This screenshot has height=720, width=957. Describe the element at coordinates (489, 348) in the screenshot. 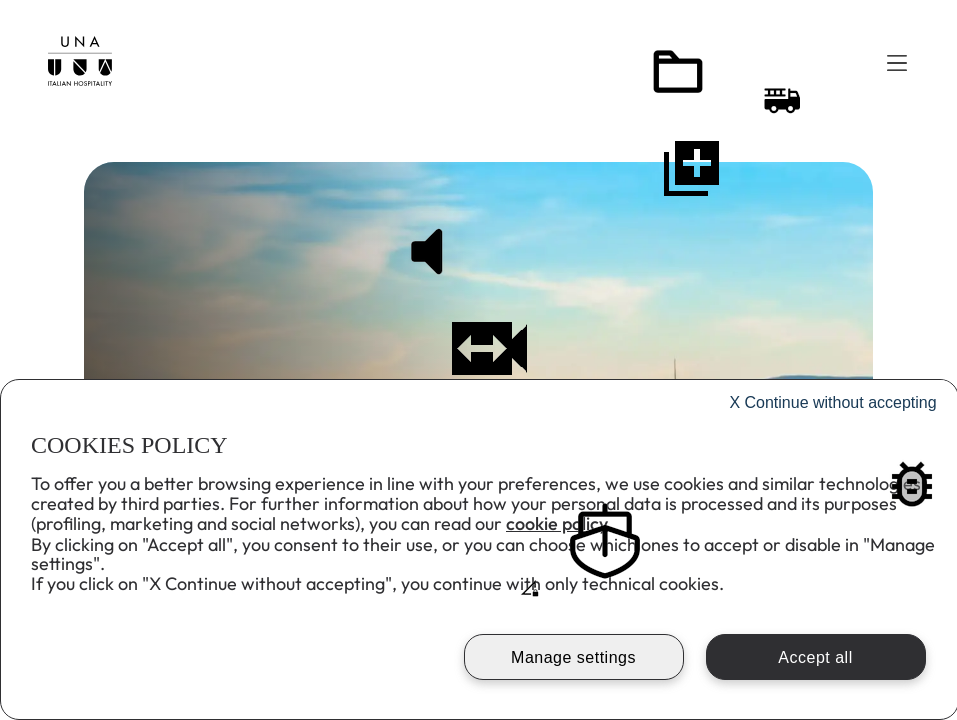

I see `switch between front and rear camera during video recording` at that location.